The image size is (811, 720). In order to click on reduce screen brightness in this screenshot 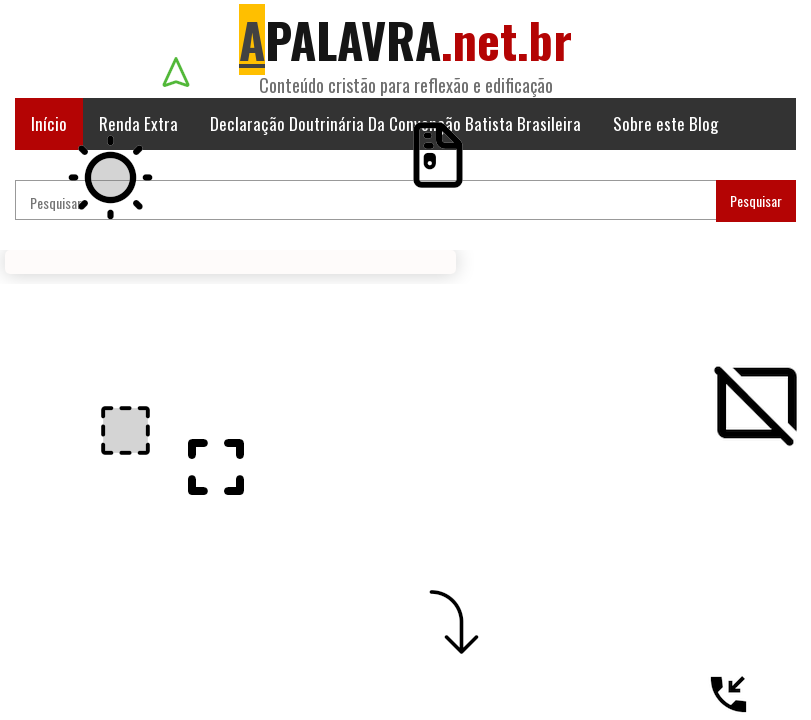, I will do `click(110, 177)`.